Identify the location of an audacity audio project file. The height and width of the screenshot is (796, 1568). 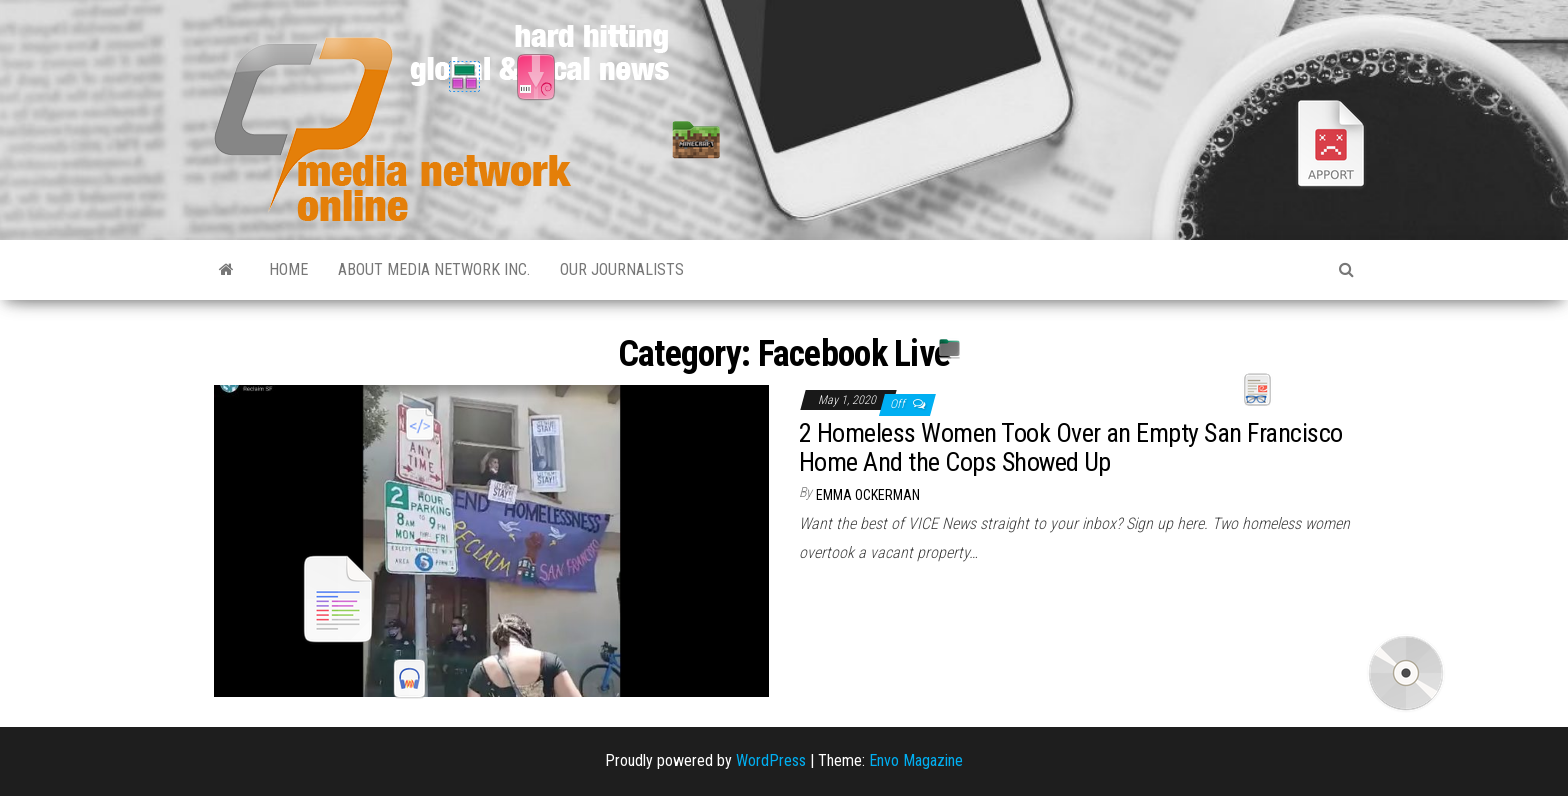
(409, 678).